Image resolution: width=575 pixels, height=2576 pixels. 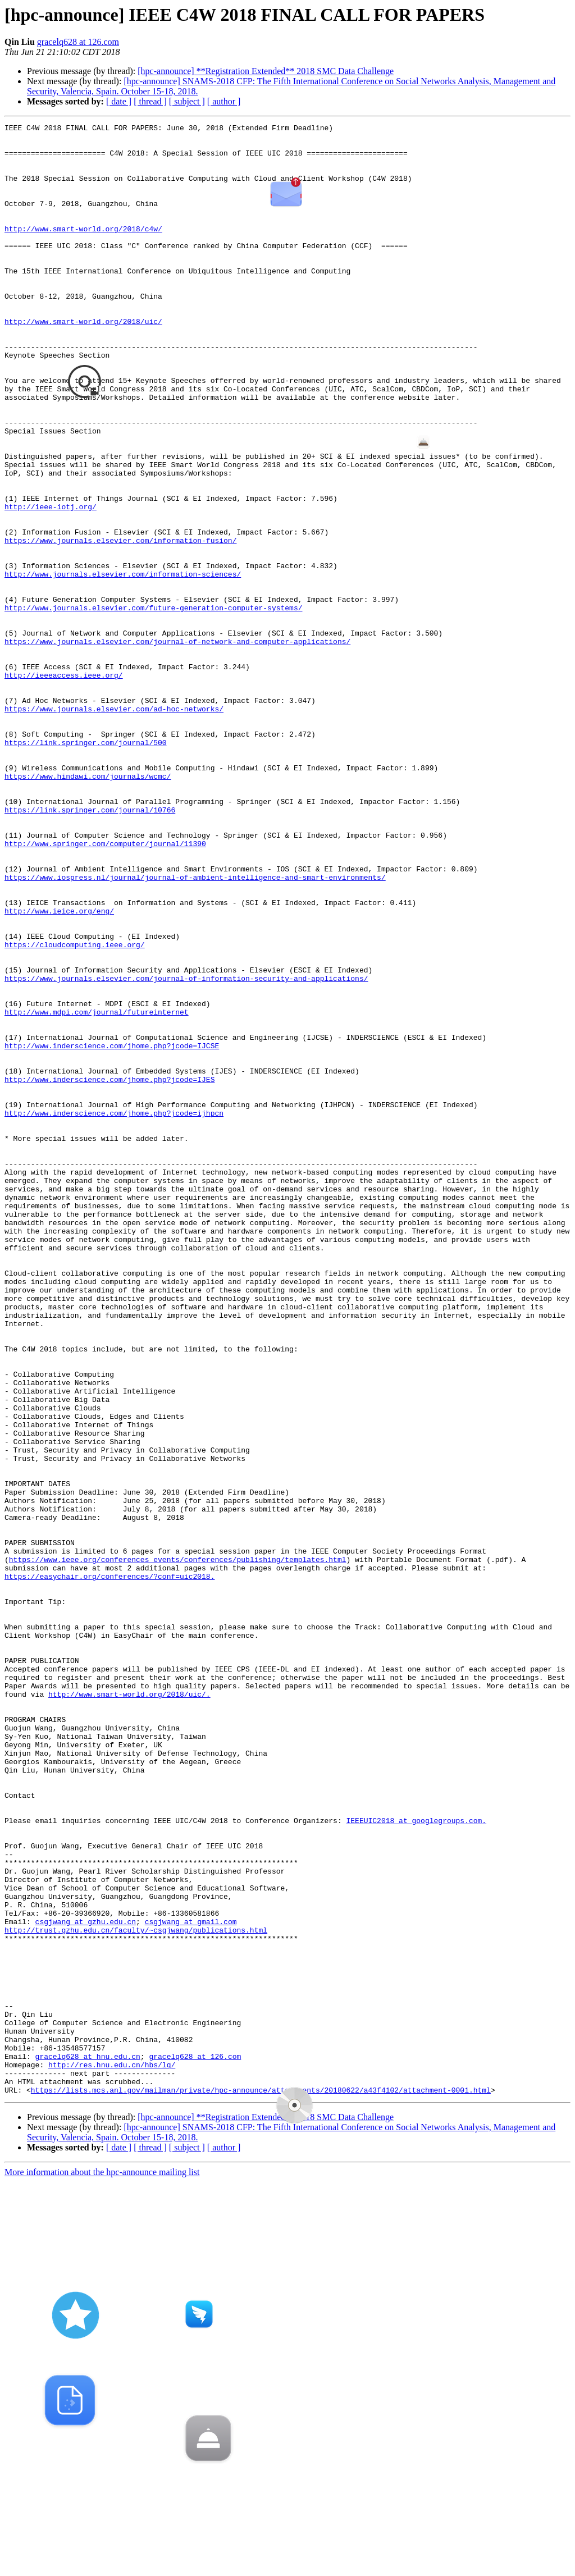 What do you see at coordinates (294, 2105) in the screenshot?
I see `indicates a CD, DVD, or optical disc drive` at bounding box center [294, 2105].